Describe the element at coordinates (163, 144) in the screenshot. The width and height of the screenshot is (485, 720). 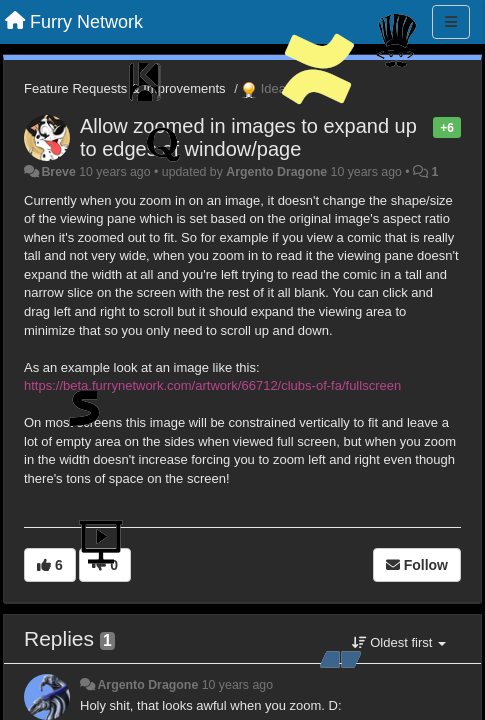
I see `open the Quora app` at that location.